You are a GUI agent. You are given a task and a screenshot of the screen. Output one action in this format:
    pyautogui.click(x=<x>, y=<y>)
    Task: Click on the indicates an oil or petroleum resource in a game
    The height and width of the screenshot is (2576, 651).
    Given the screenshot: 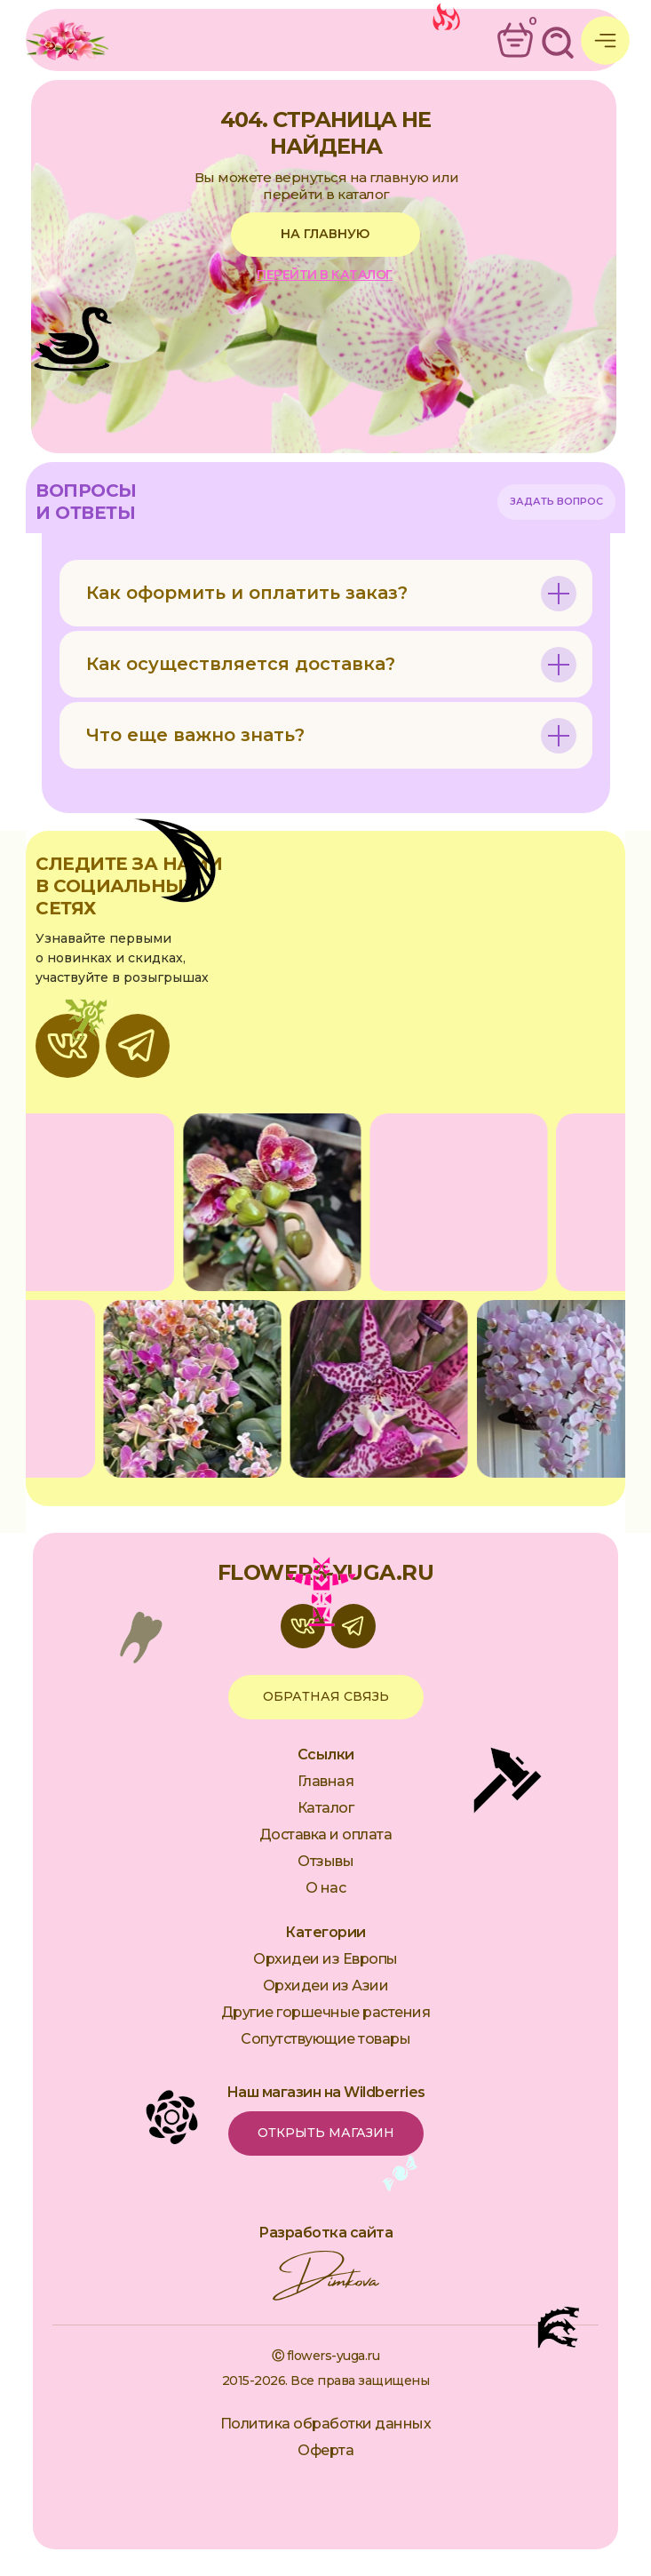 What is the action you would take?
    pyautogui.click(x=171, y=2117)
    